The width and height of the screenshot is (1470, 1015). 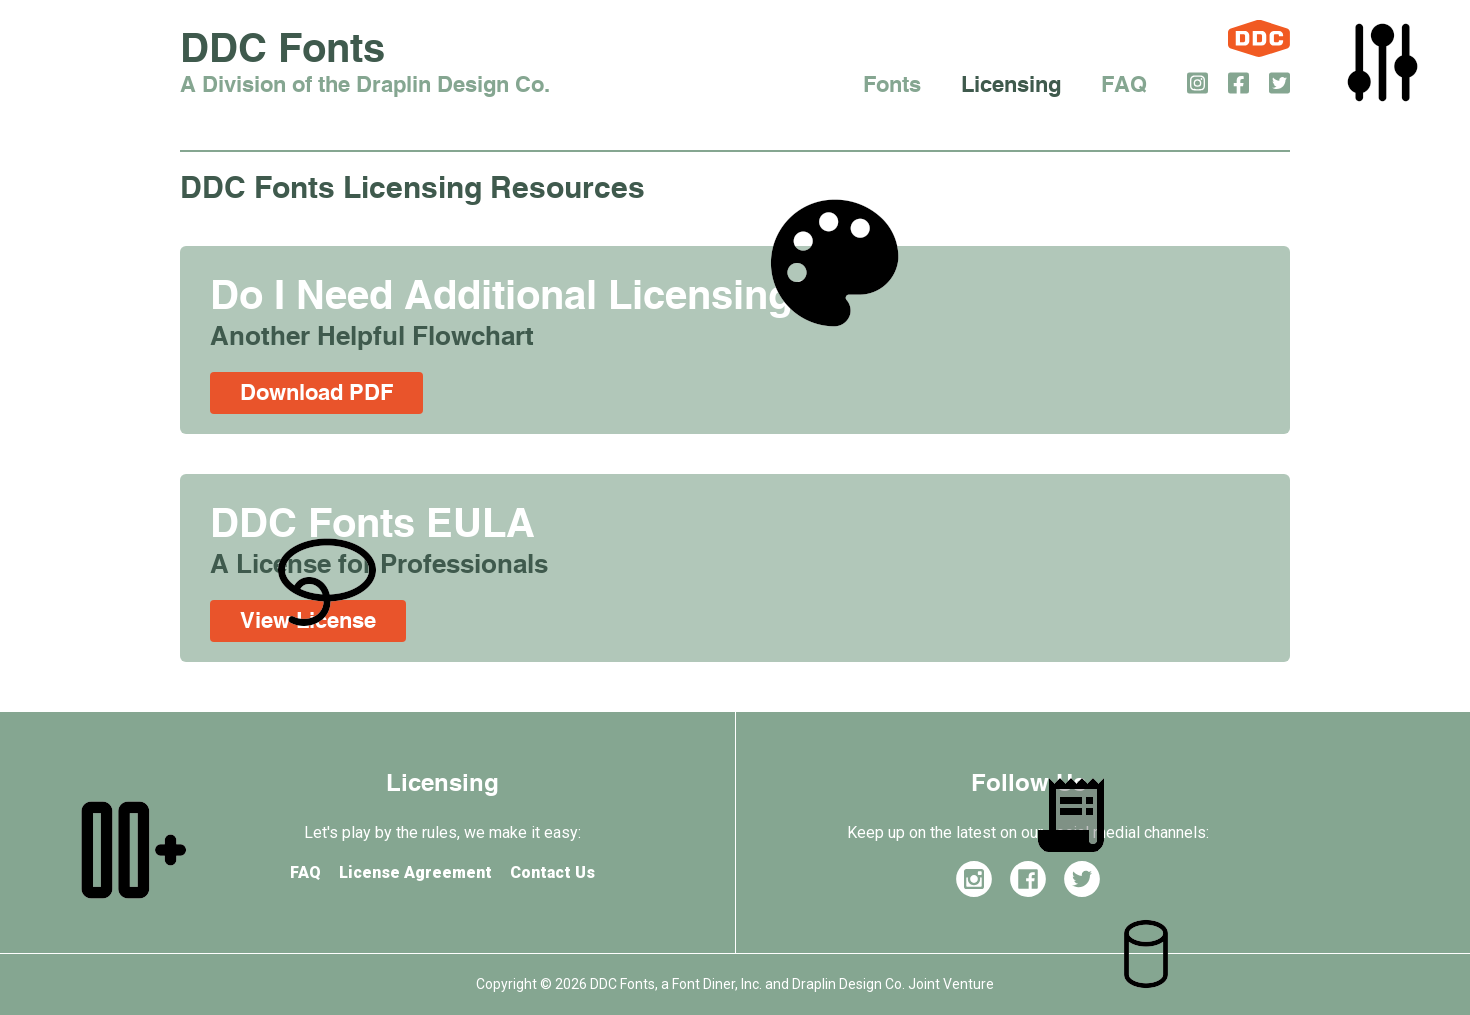 I want to click on select objects using freehand drawing, so click(x=327, y=577).